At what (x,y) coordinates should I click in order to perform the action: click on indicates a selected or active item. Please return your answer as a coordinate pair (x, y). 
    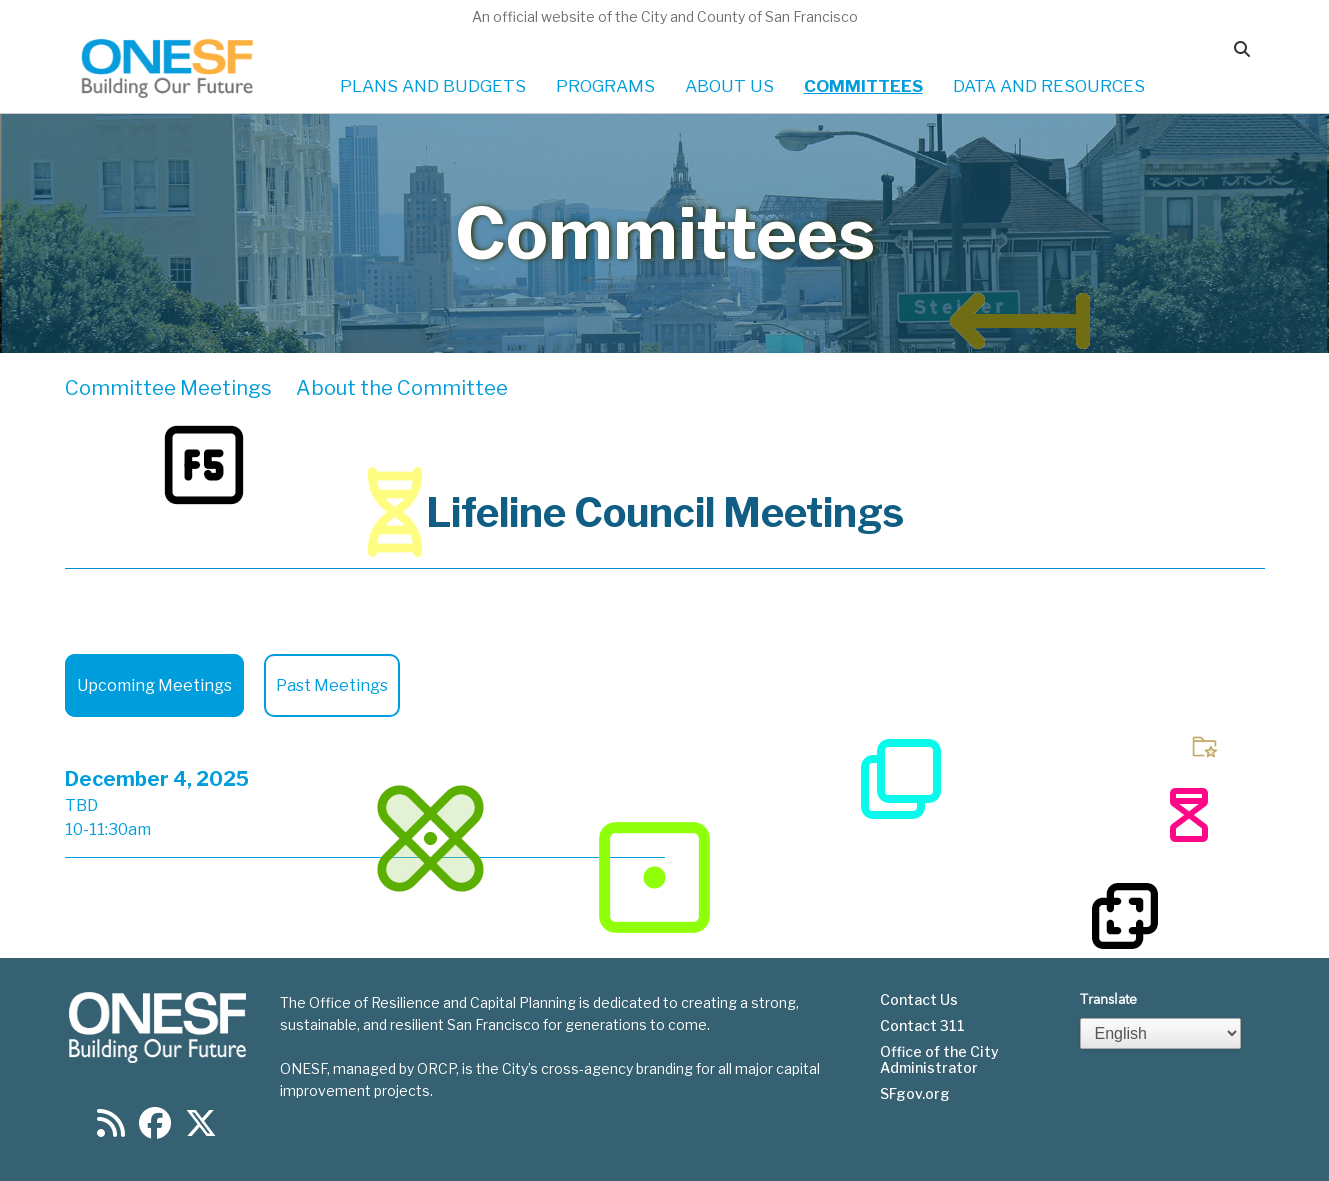
    Looking at the image, I should click on (654, 877).